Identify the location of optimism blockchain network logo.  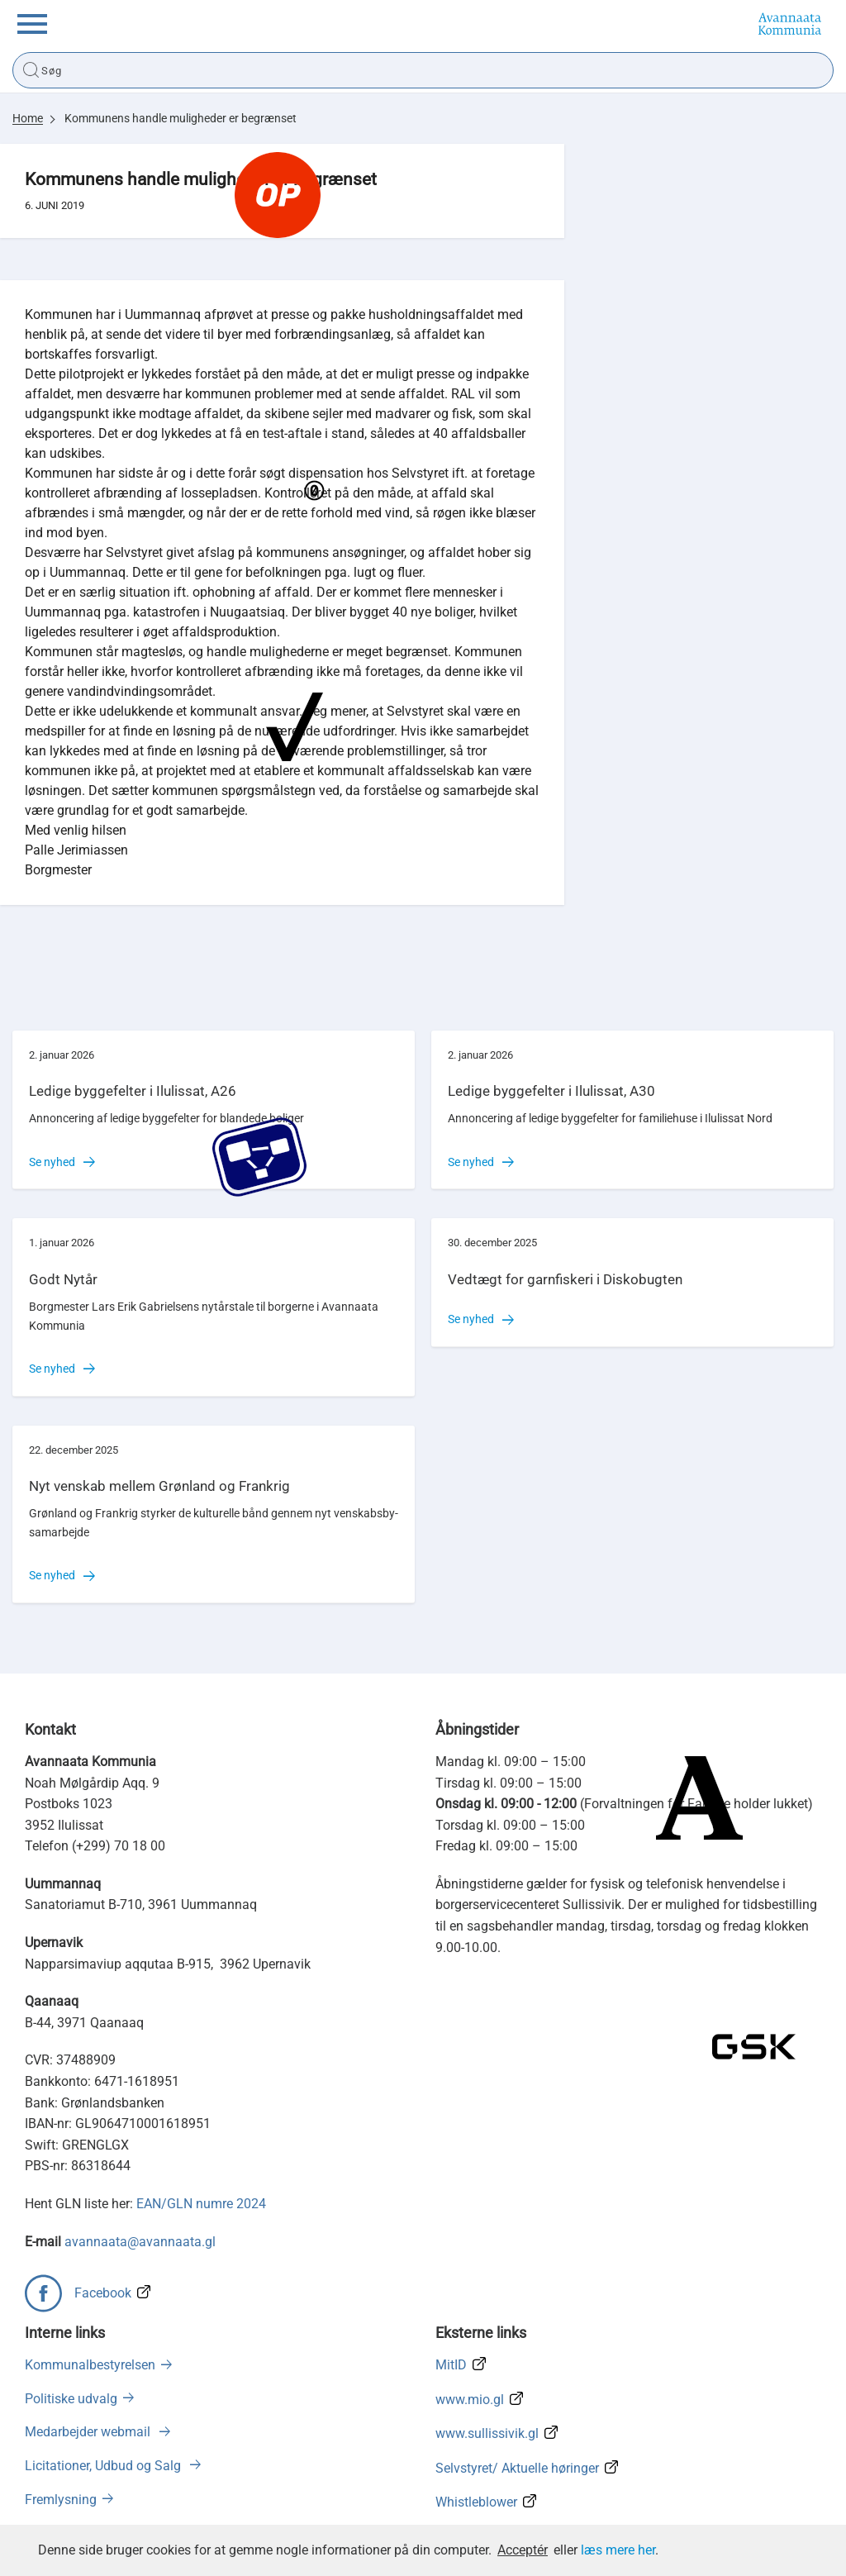
(278, 195).